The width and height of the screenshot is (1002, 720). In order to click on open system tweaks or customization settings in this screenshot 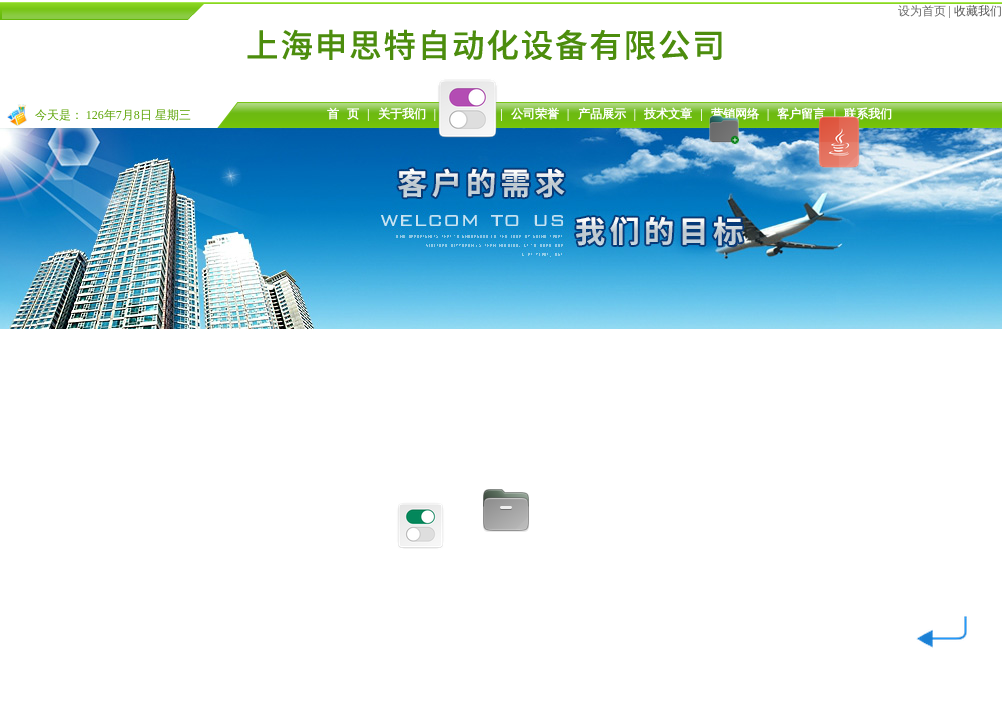, I will do `click(467, 108)`.